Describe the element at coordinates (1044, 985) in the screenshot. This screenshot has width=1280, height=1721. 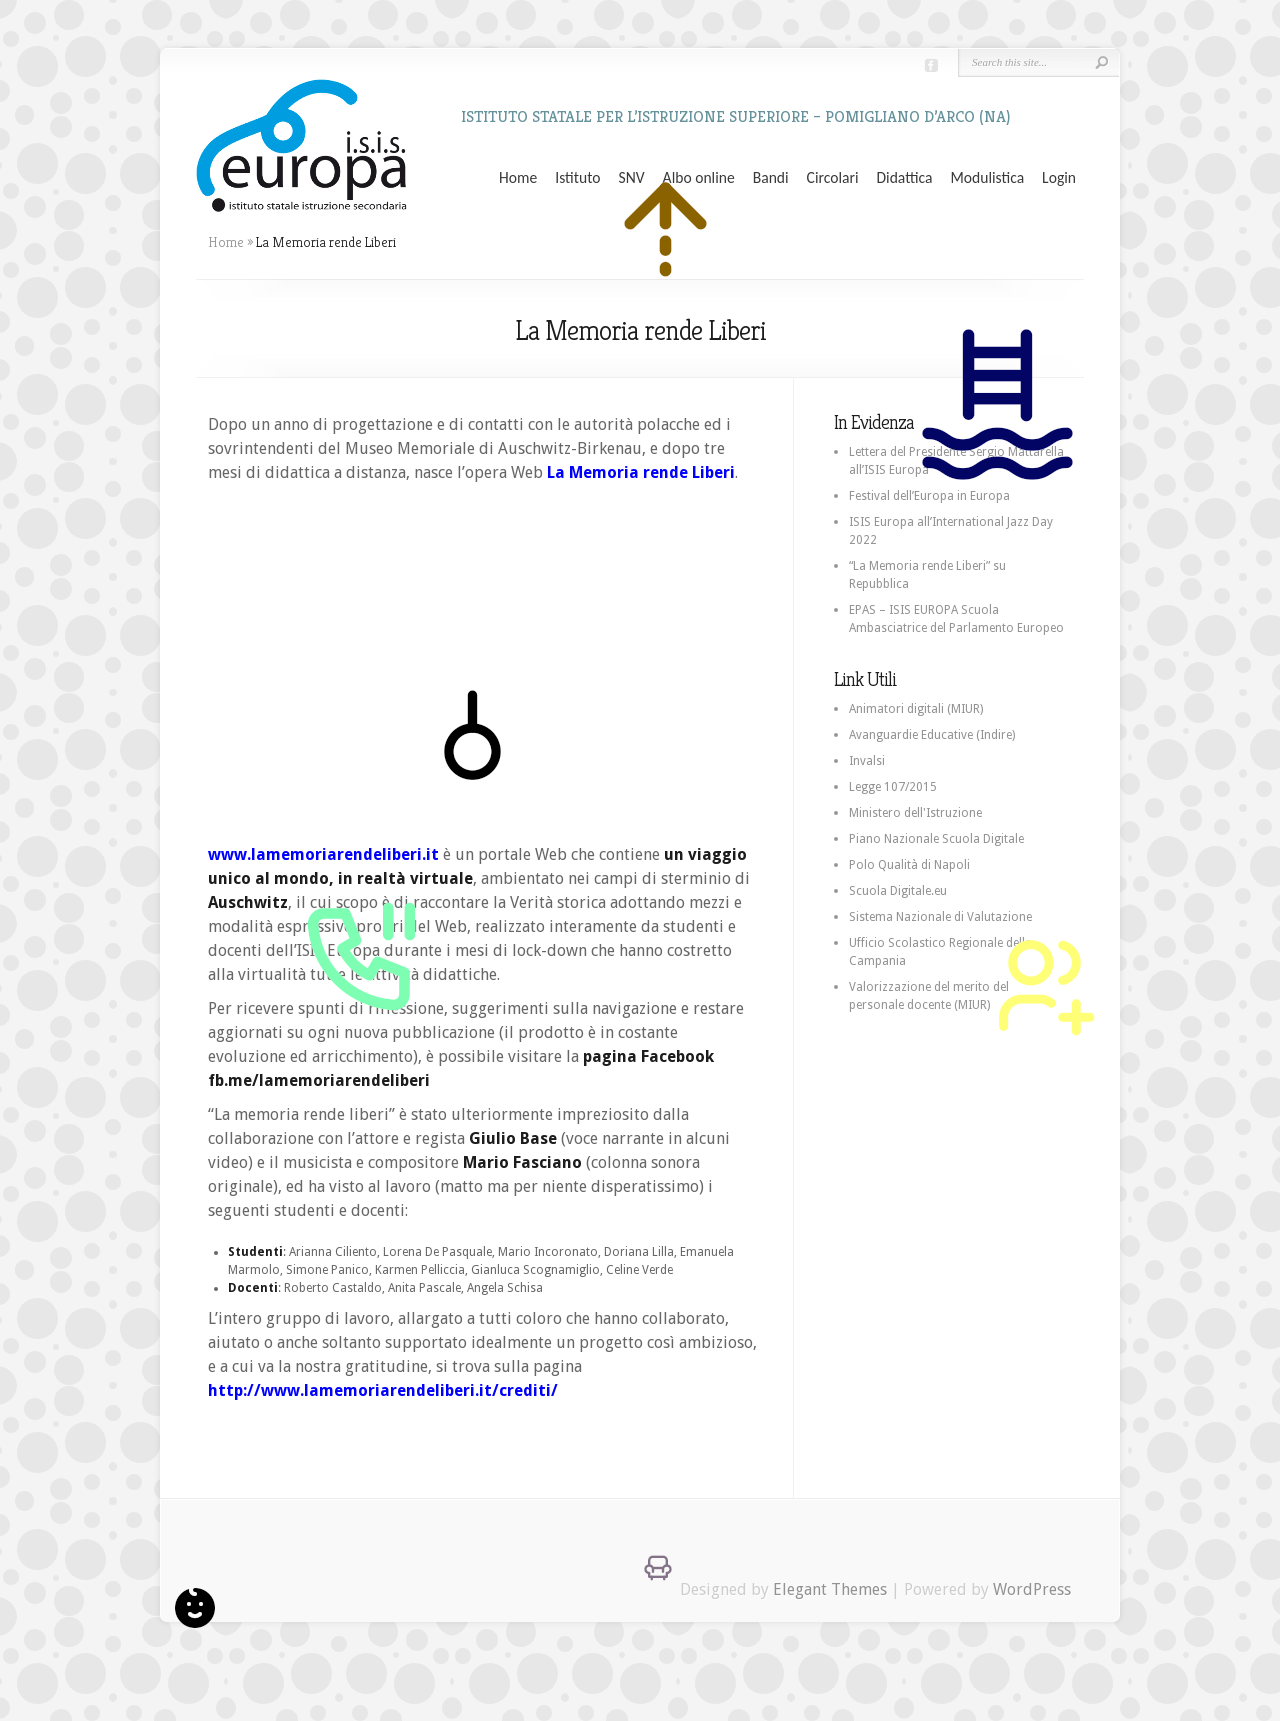
I see `add a new team member` at that location.